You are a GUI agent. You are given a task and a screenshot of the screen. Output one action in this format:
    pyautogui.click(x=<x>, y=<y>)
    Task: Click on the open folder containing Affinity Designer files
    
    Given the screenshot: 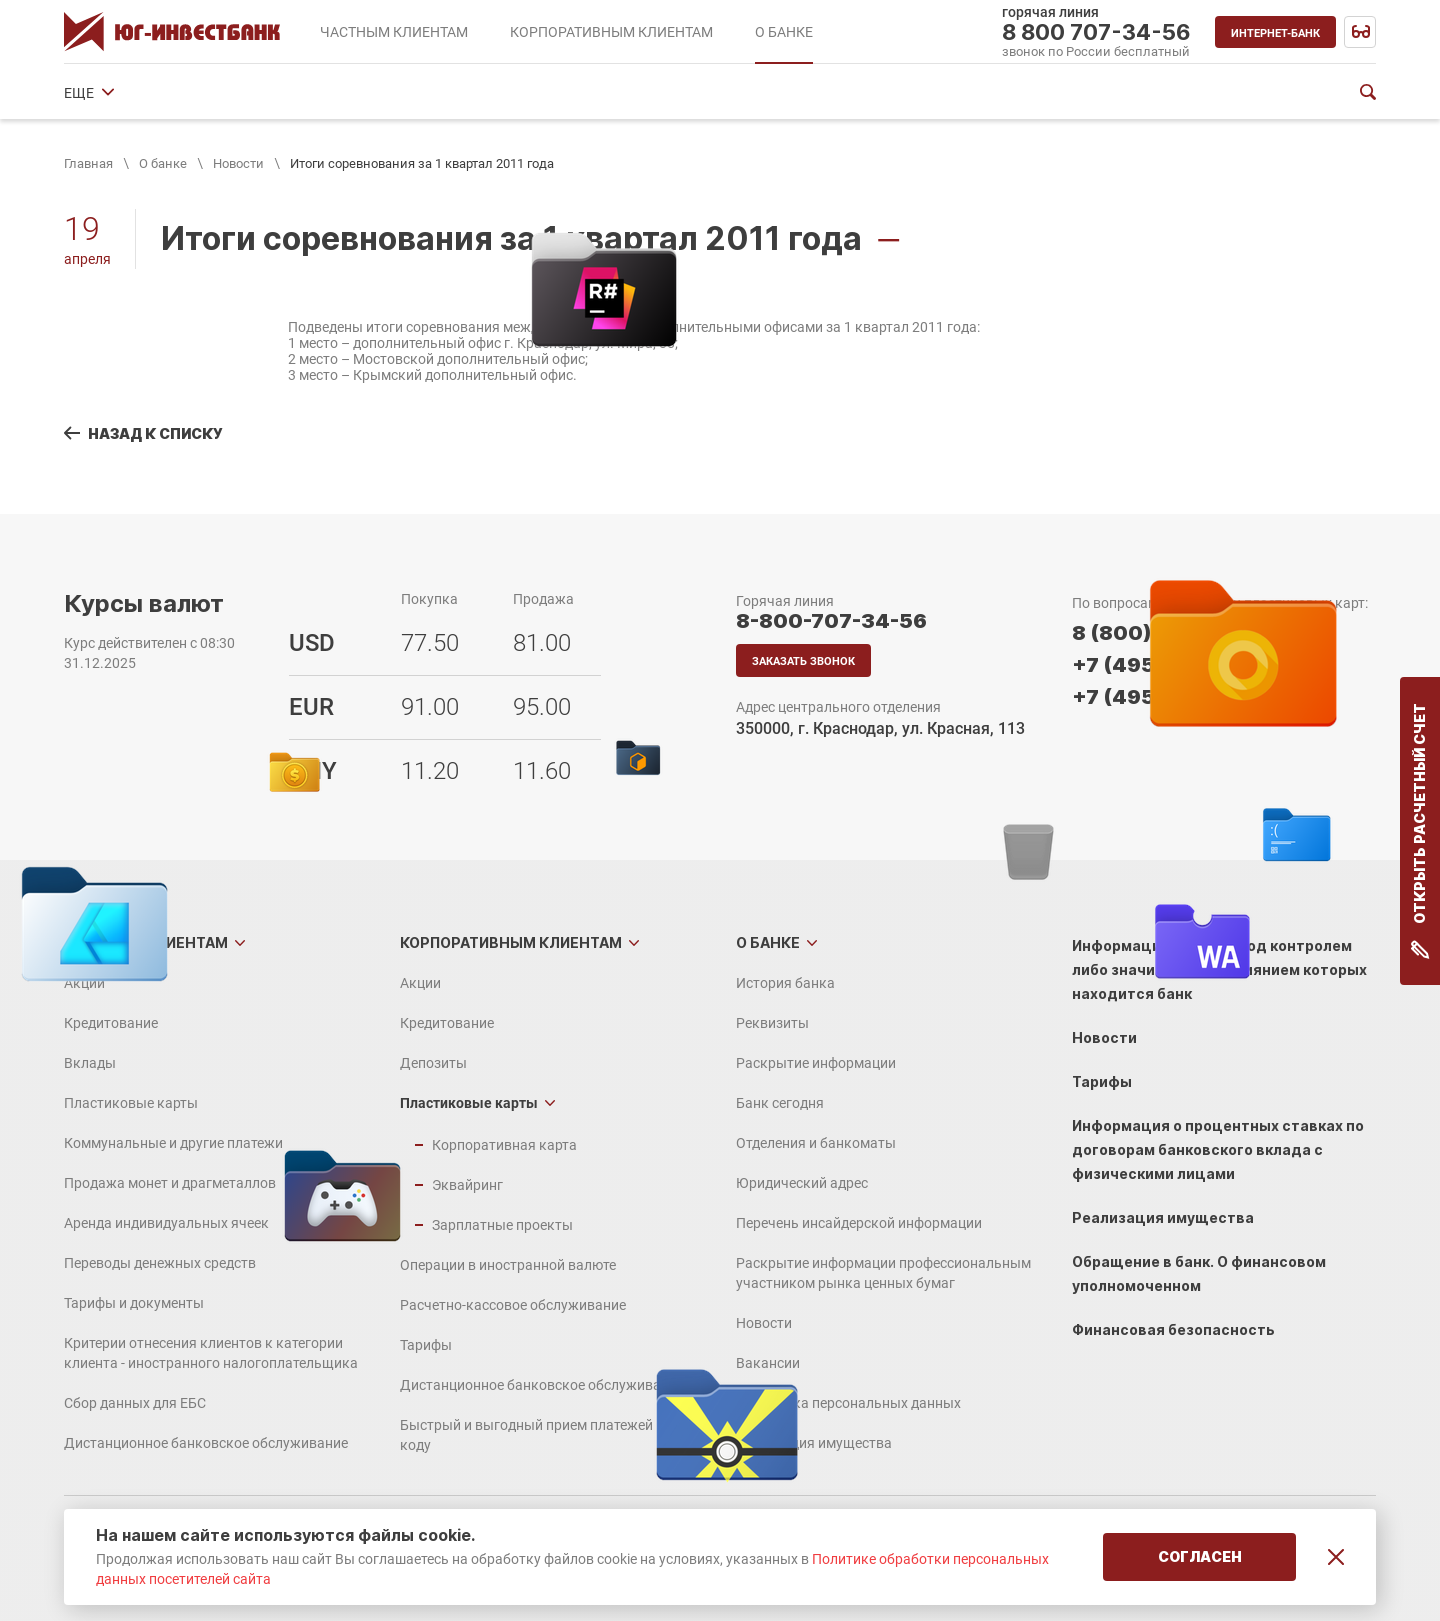 What is the action you would take?
    pyautogui.click(x=94, y=928)
    